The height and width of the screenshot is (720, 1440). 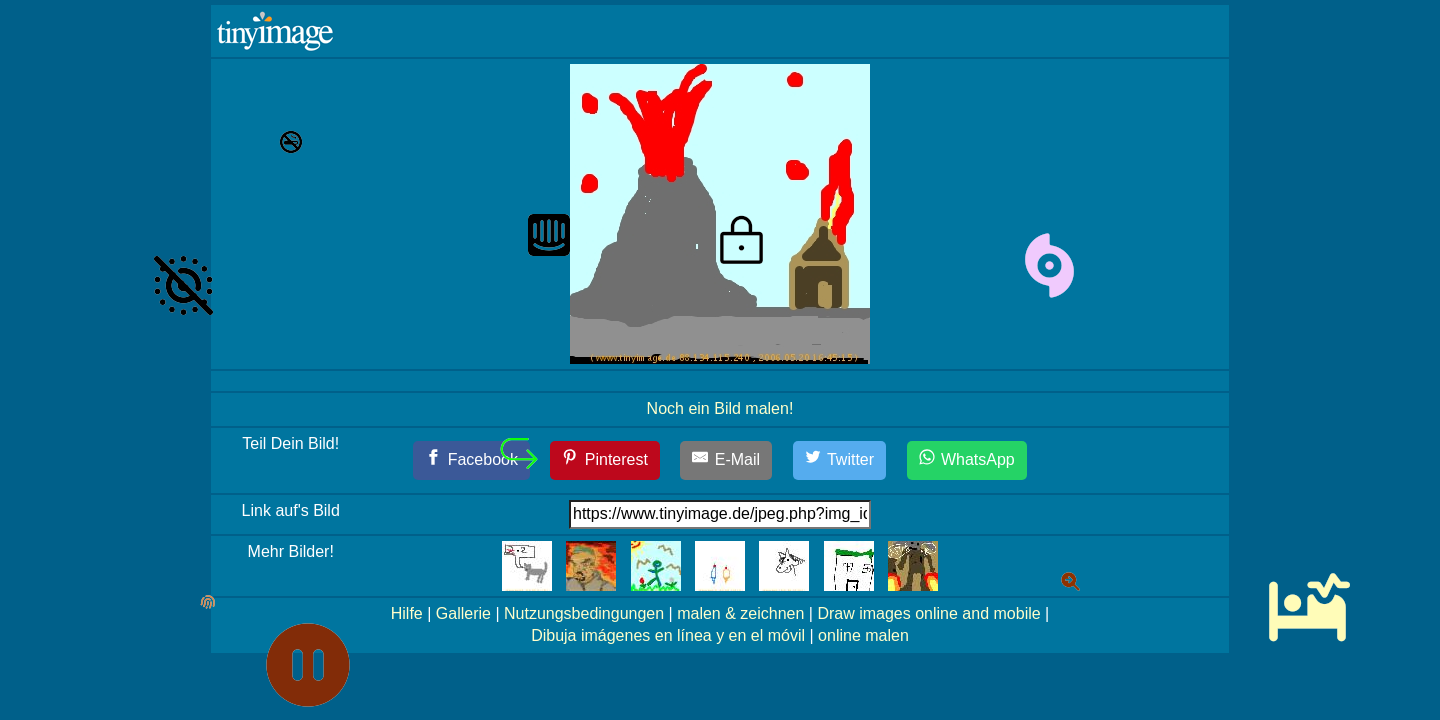 I want to click on indicates a no smoking zone or area, so click(x=291, y=142).